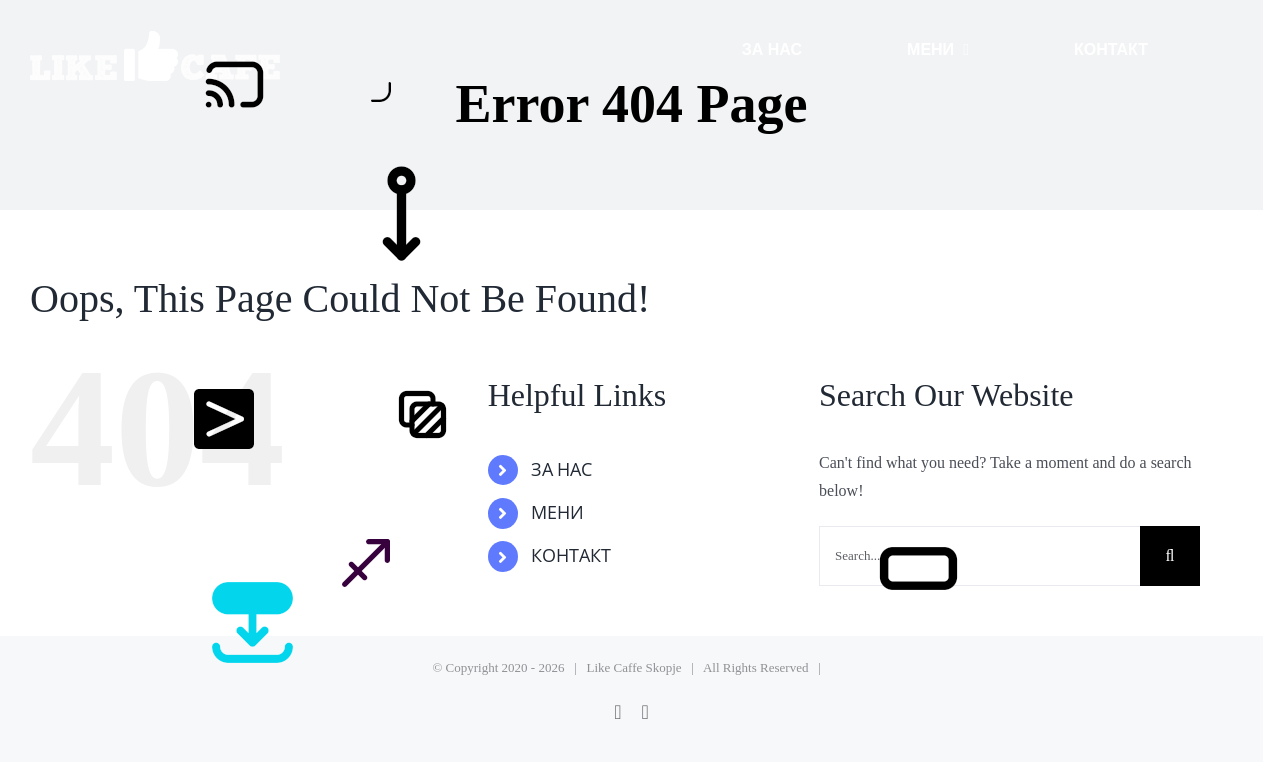 Image resolution: width=1263 pixels, height=762 pixels. I want to click on adjust bottom-right corner radius, so click(381, 92).